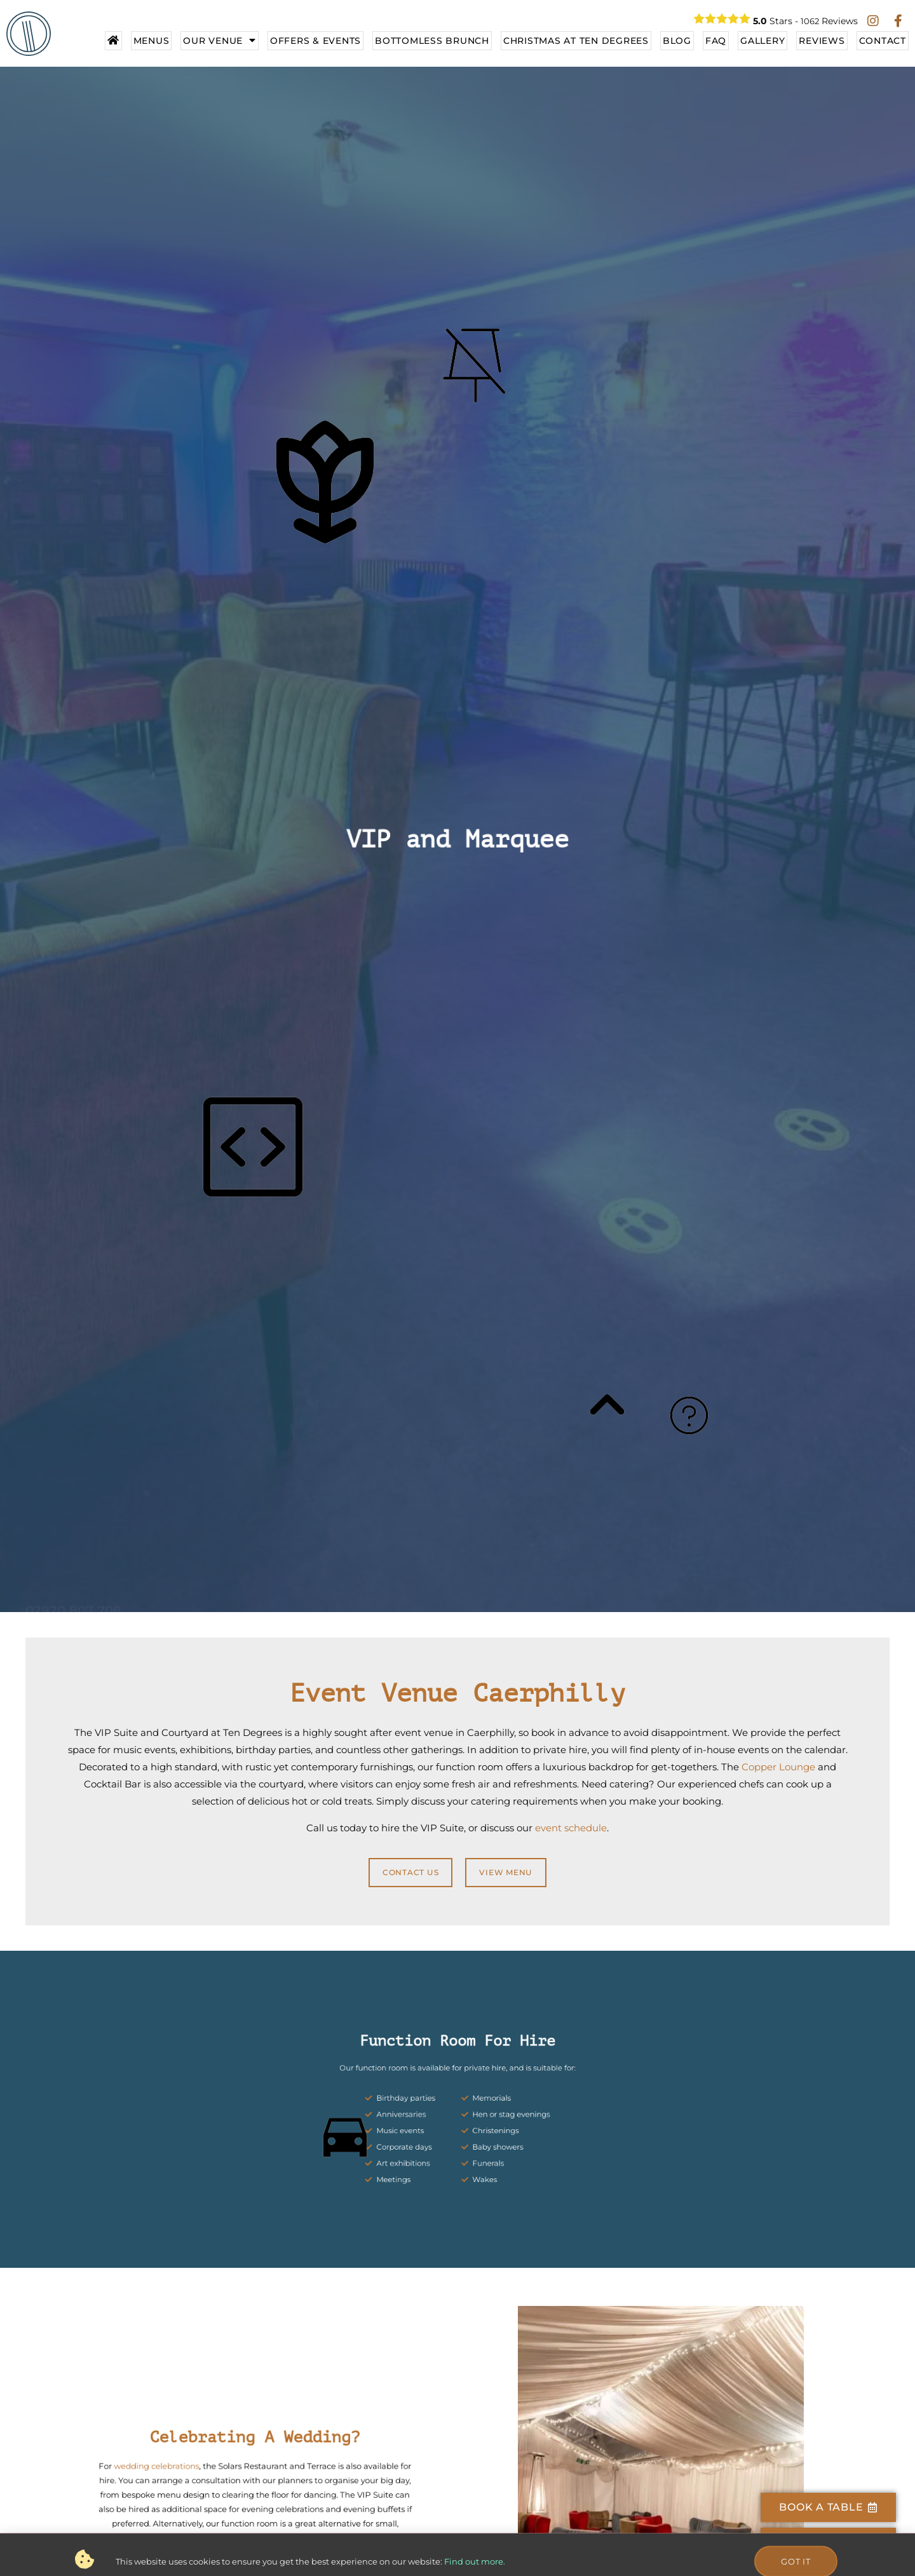 The image size is (915, 2576). What do you see at coordinates (253, 1147) in the screenshot?
I see `view source code` at bounding box center [253, 1147].